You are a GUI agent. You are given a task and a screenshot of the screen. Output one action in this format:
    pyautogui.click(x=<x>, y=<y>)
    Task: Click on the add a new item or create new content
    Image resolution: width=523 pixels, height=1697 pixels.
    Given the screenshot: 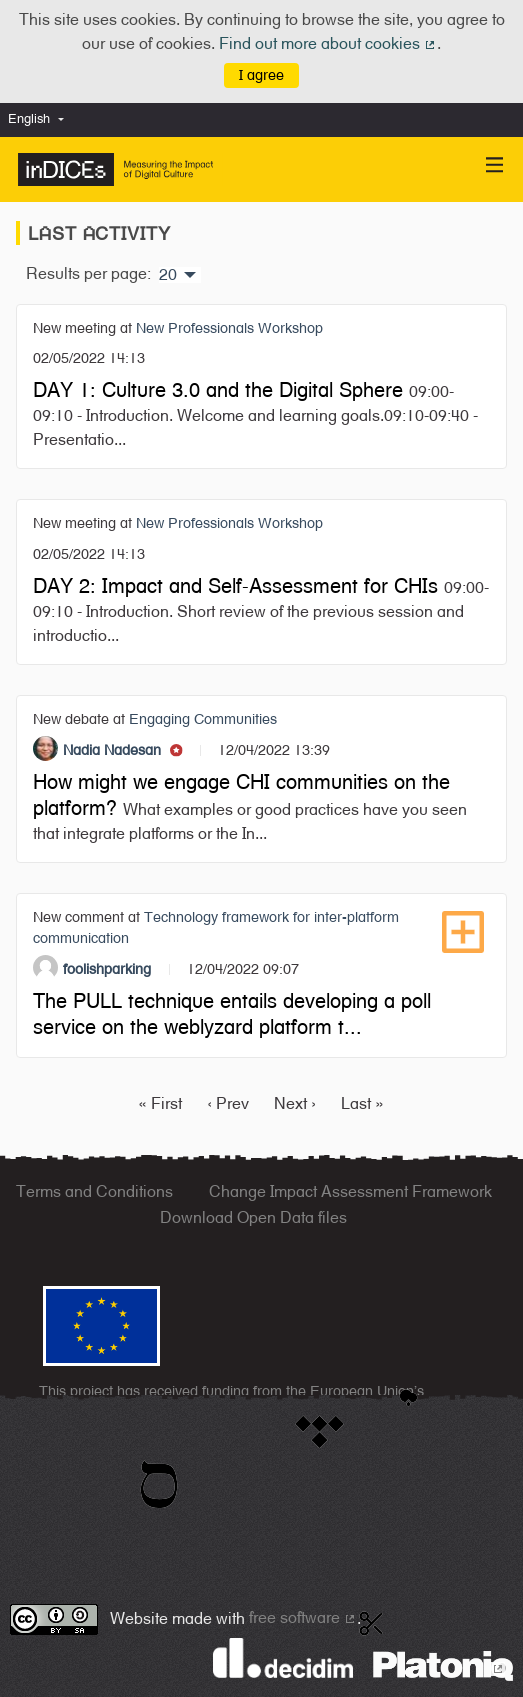 What is the action you would take?
    pyautogui.click(x=463, y=932)
    